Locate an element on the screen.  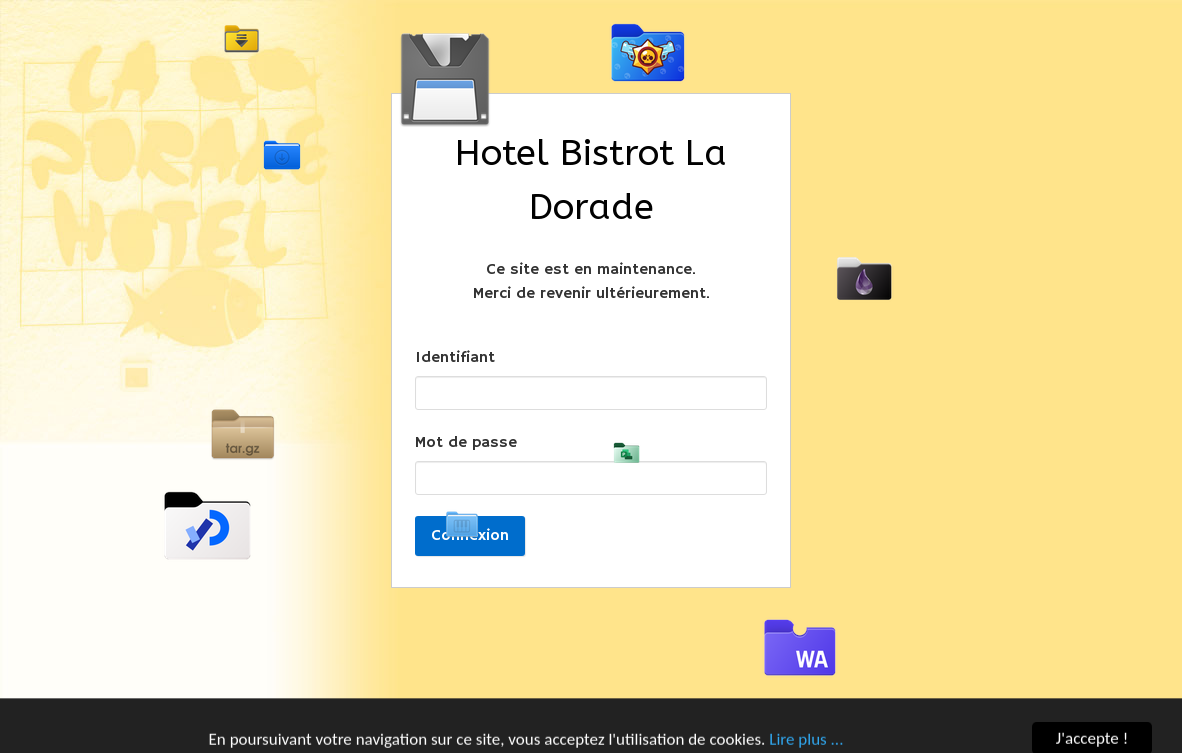
open brawl stars game files folder is located at coordinates (647, 54).